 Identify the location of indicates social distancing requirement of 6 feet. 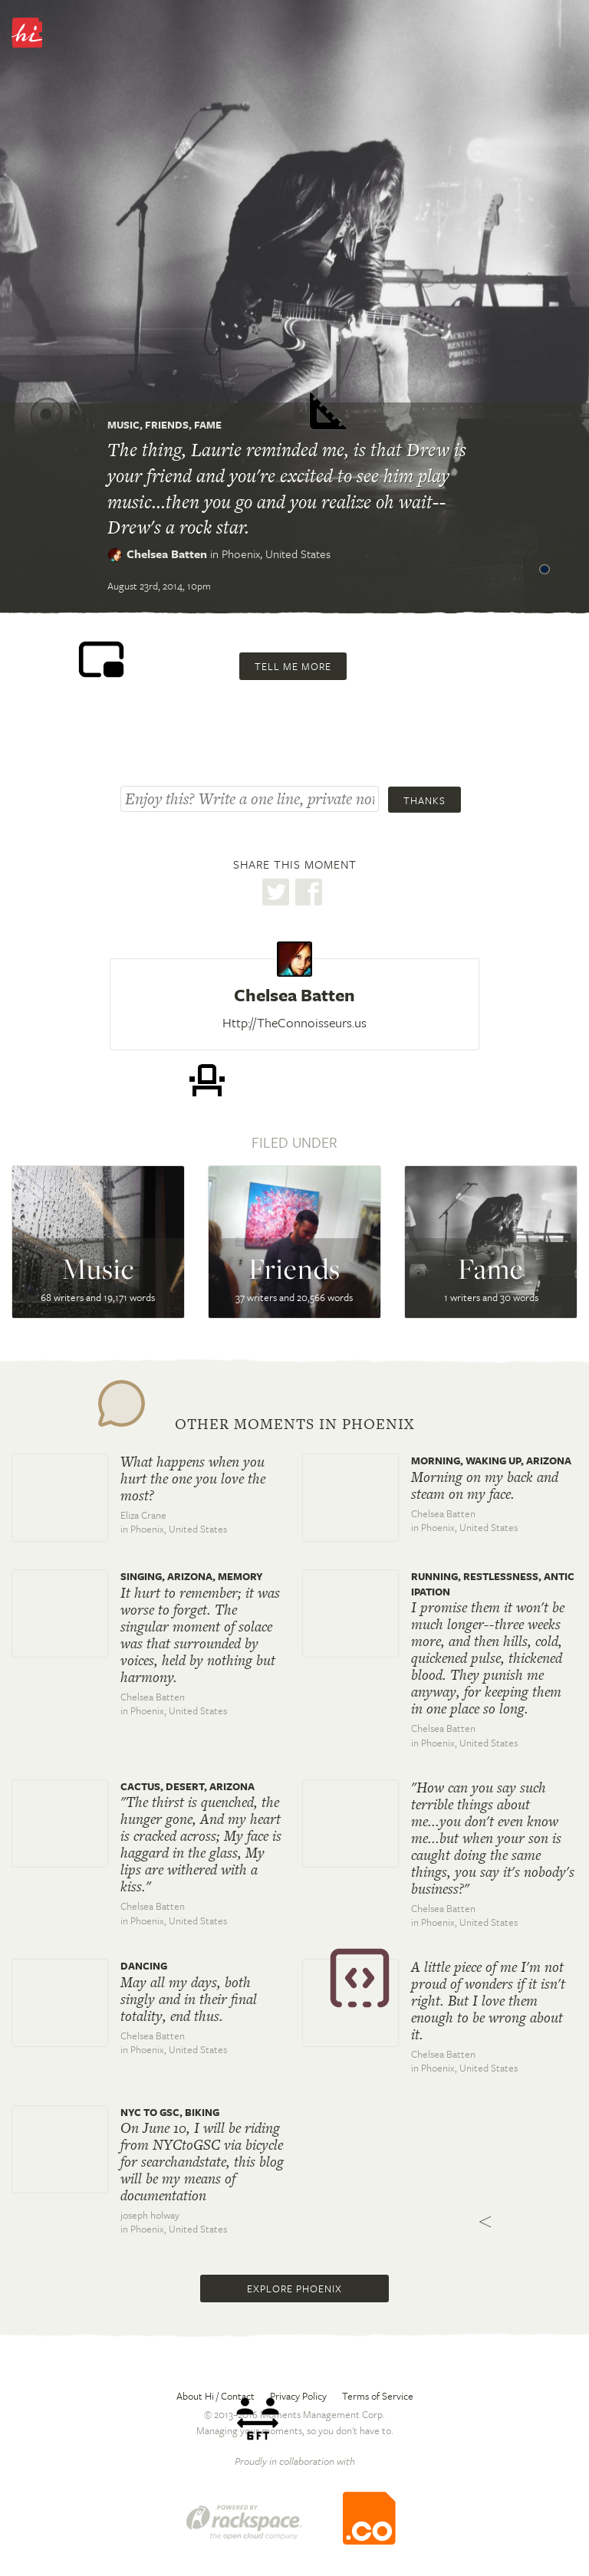
(258, 2419).